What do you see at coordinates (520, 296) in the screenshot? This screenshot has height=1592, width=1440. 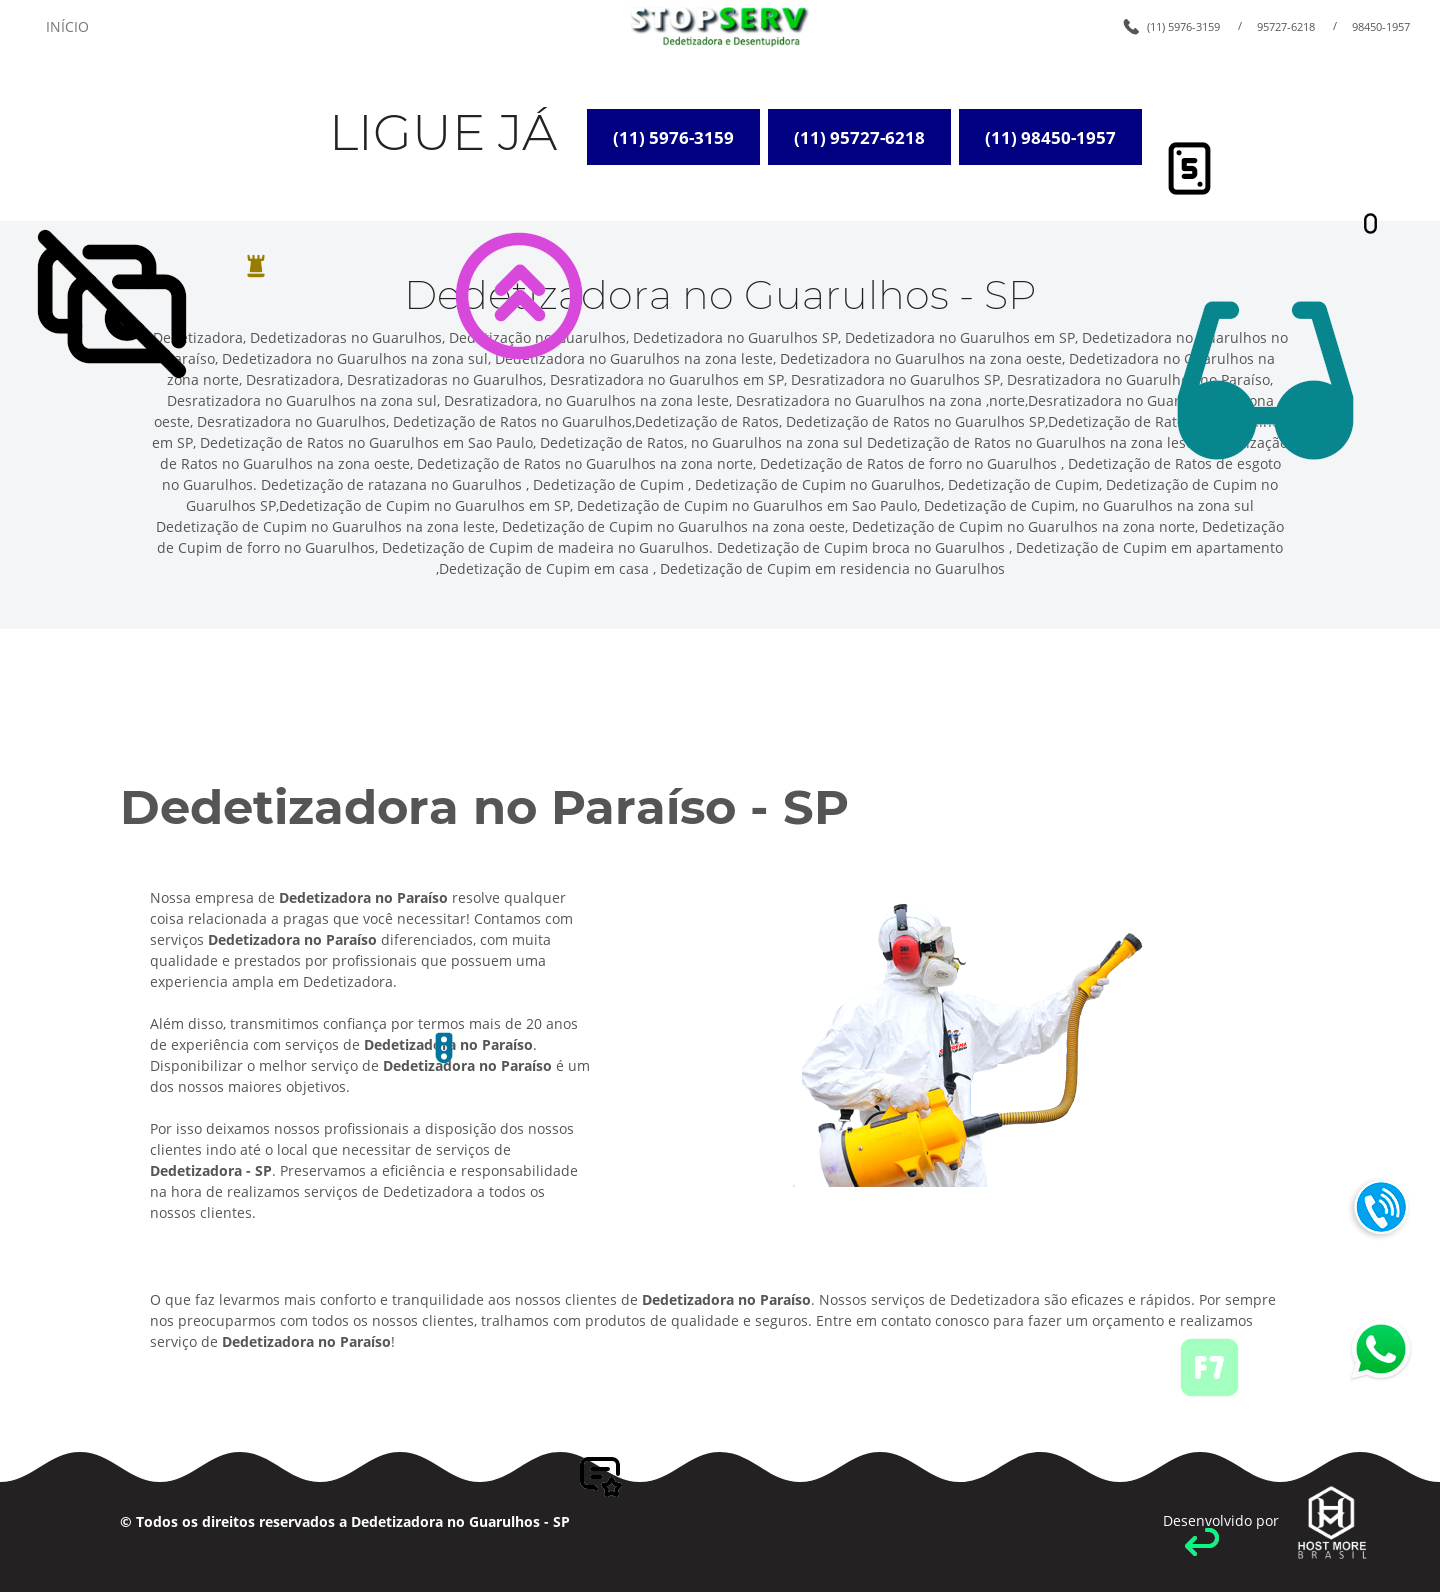 I see `scroll to top of page` at bounding box center [520, 296].